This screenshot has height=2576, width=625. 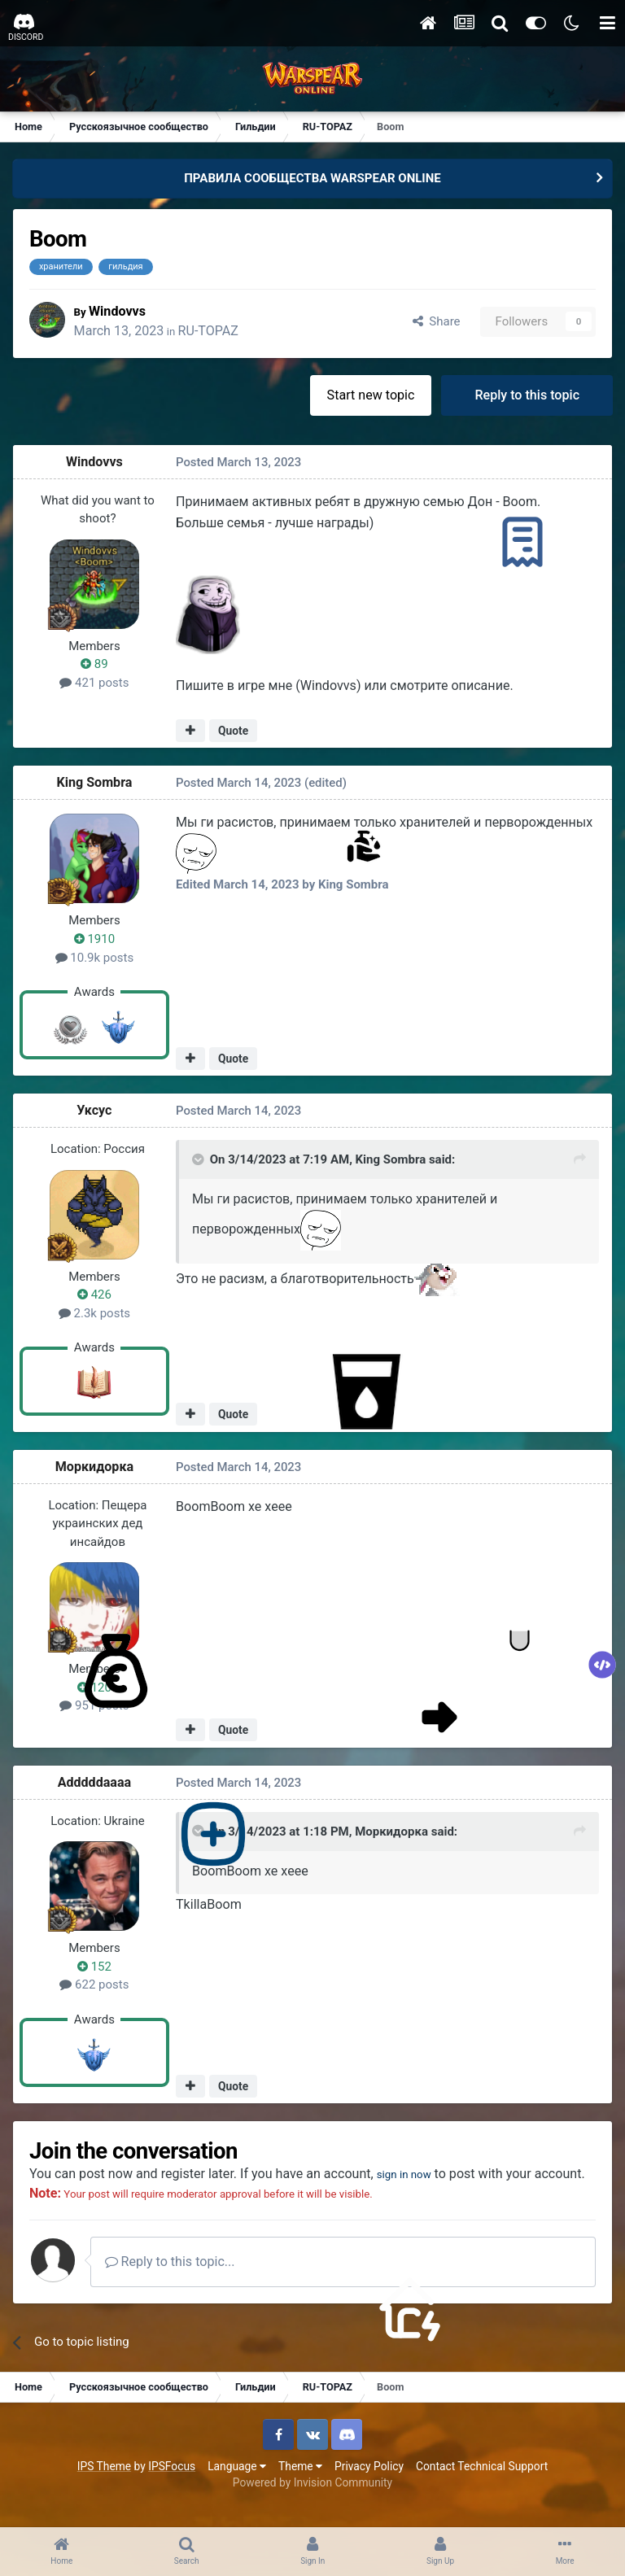 What do you see at coordinates (602, 1665) in the screenshot?
I see `access code editor or development tools` at bounding box center [602, 1665].